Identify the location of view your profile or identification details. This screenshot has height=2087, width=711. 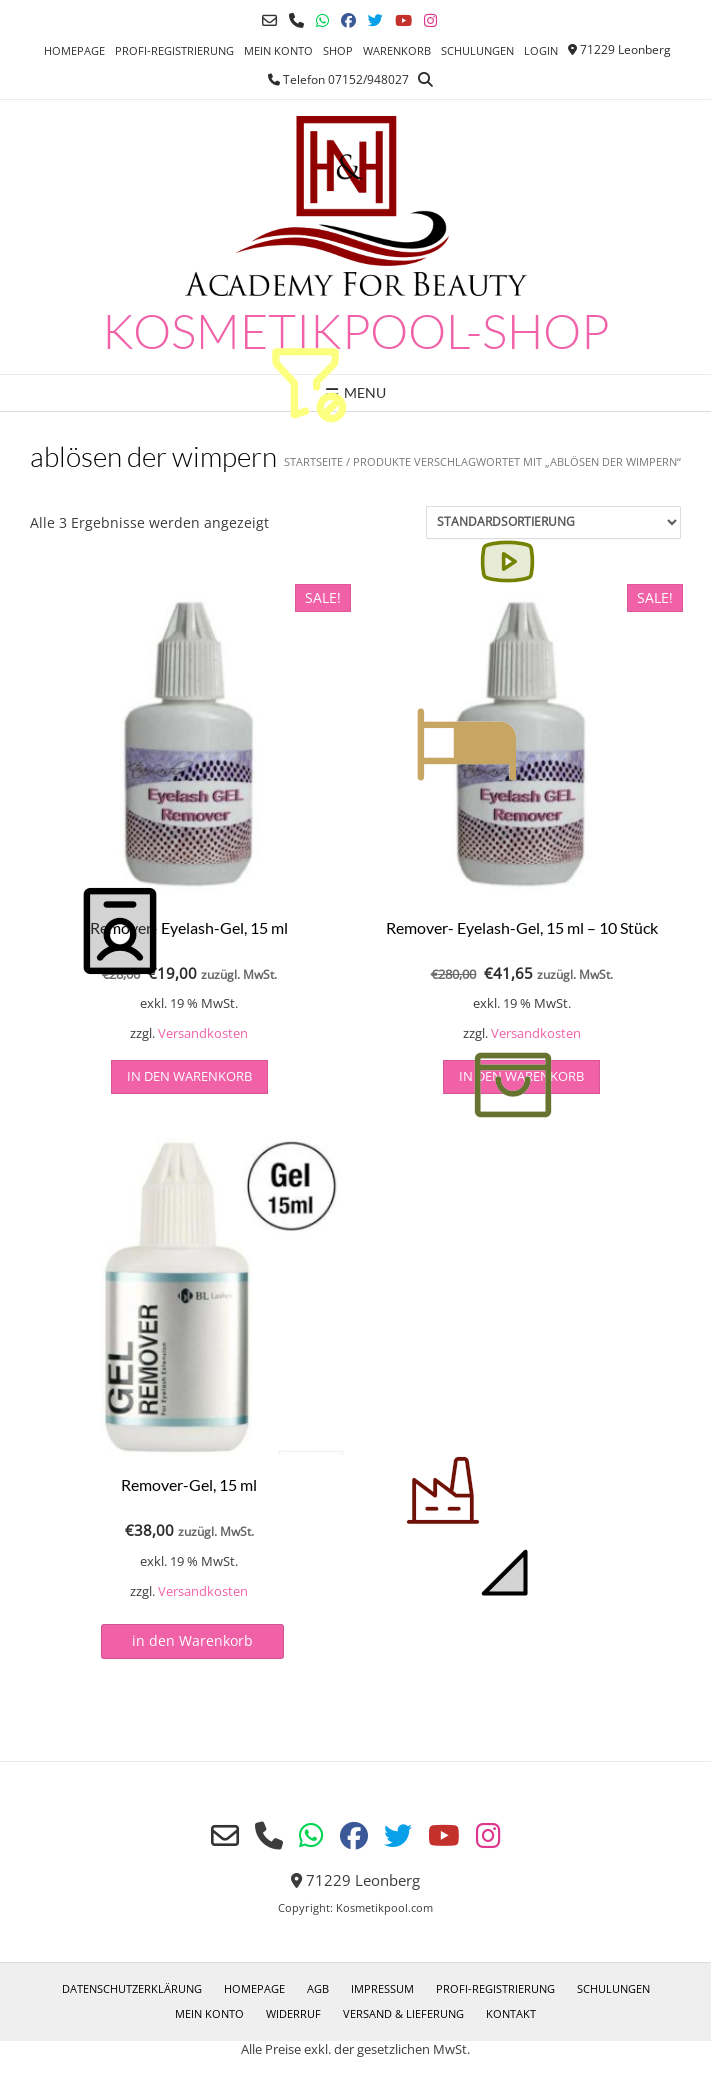
(120, 931).